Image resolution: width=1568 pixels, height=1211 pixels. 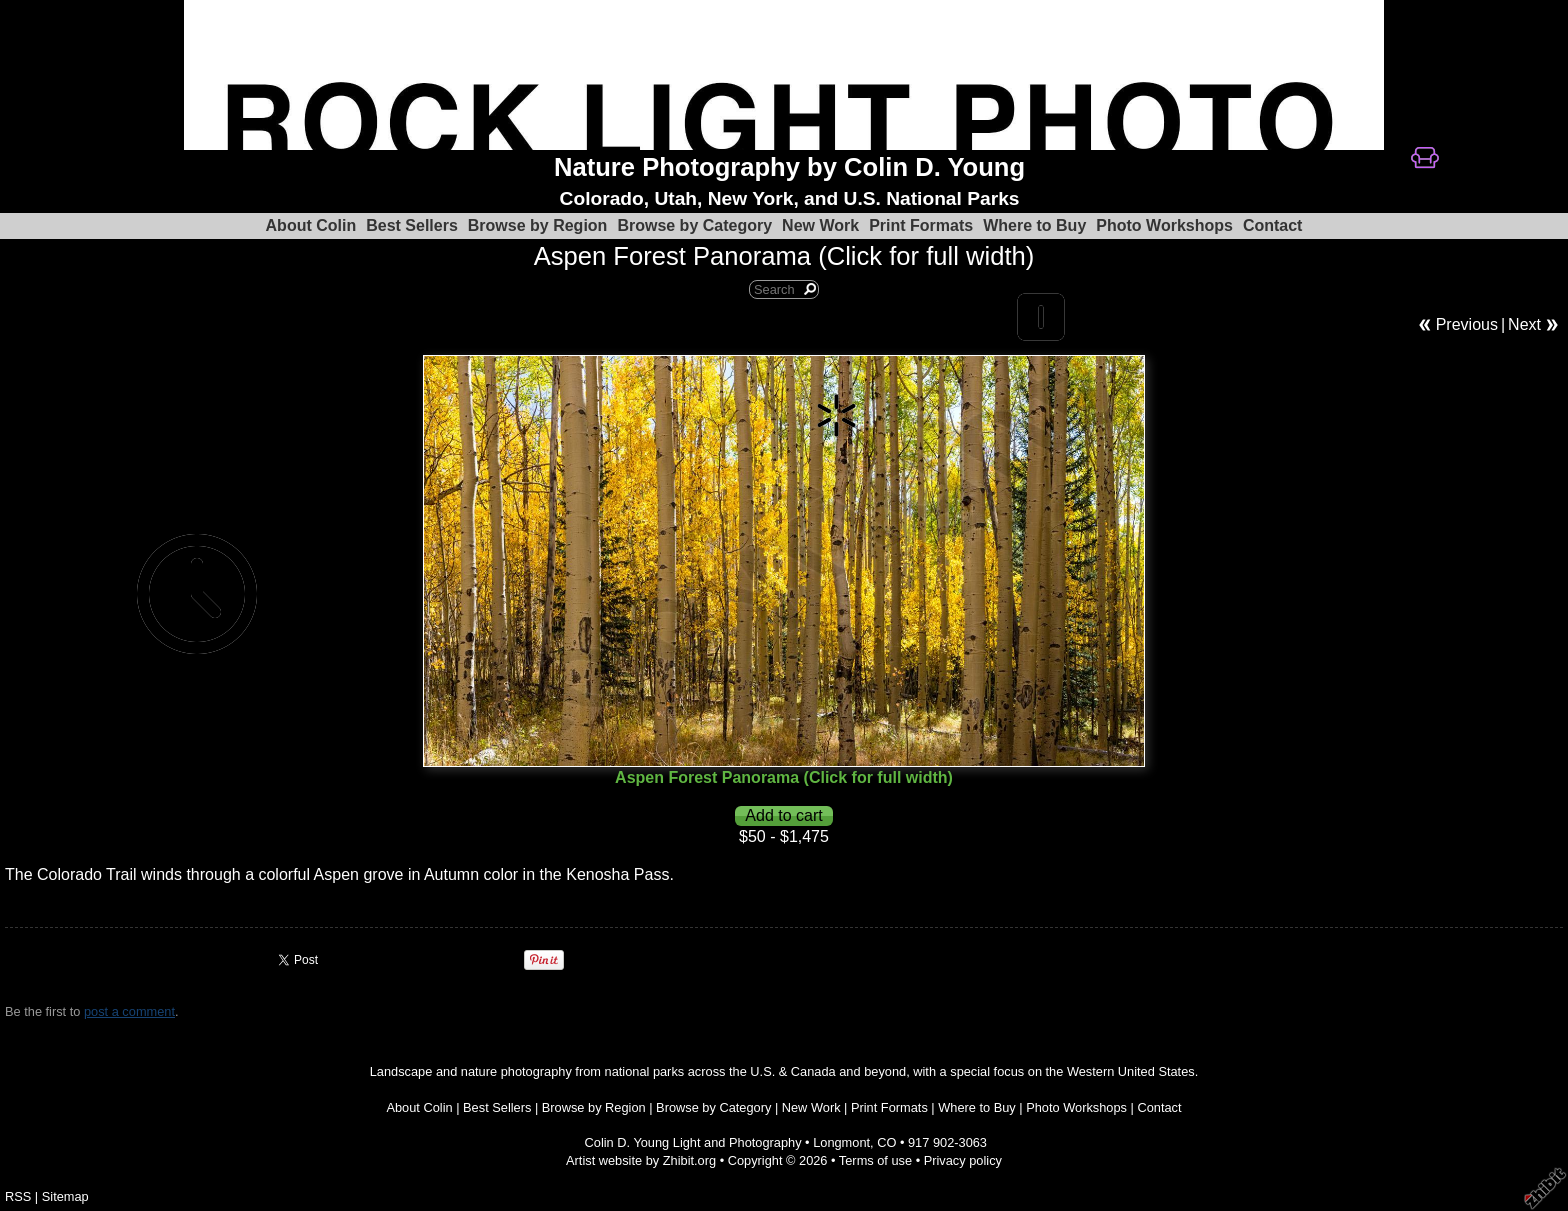 I want to click on walmart app or website link, so click(x=836, y=415).